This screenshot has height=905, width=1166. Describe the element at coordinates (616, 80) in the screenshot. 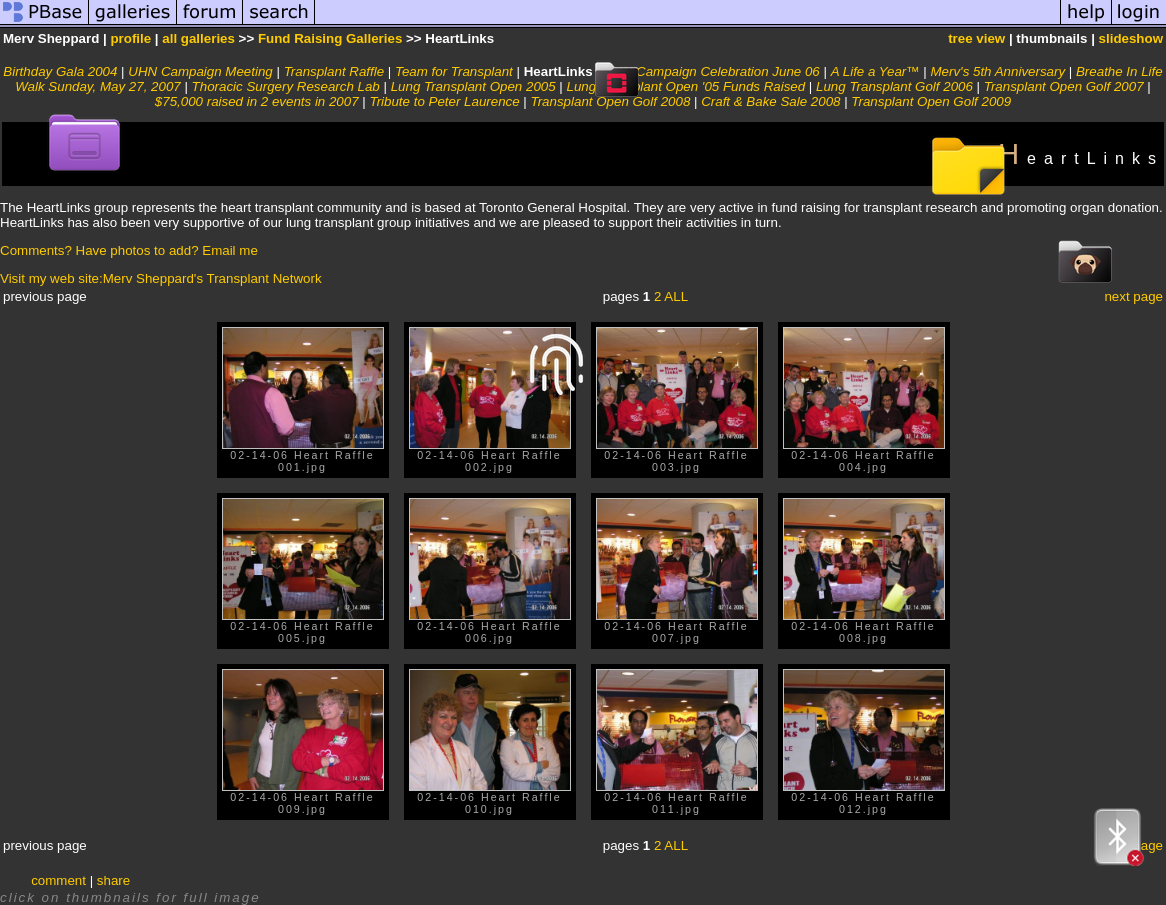

I see `open openstack project folder` at that location.